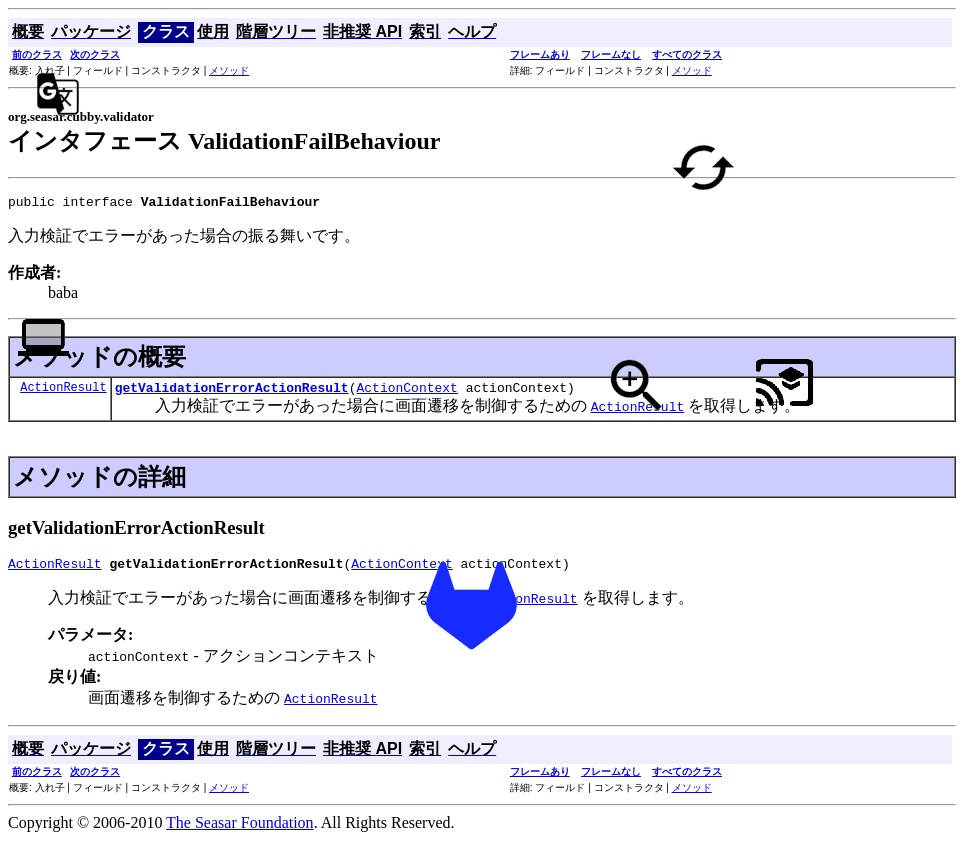 The height and width of the screenshot is (849, 964). Describe the element at coordinates (784, 382) in the screenshot. I see `cast or share educational content to a display` at that location.